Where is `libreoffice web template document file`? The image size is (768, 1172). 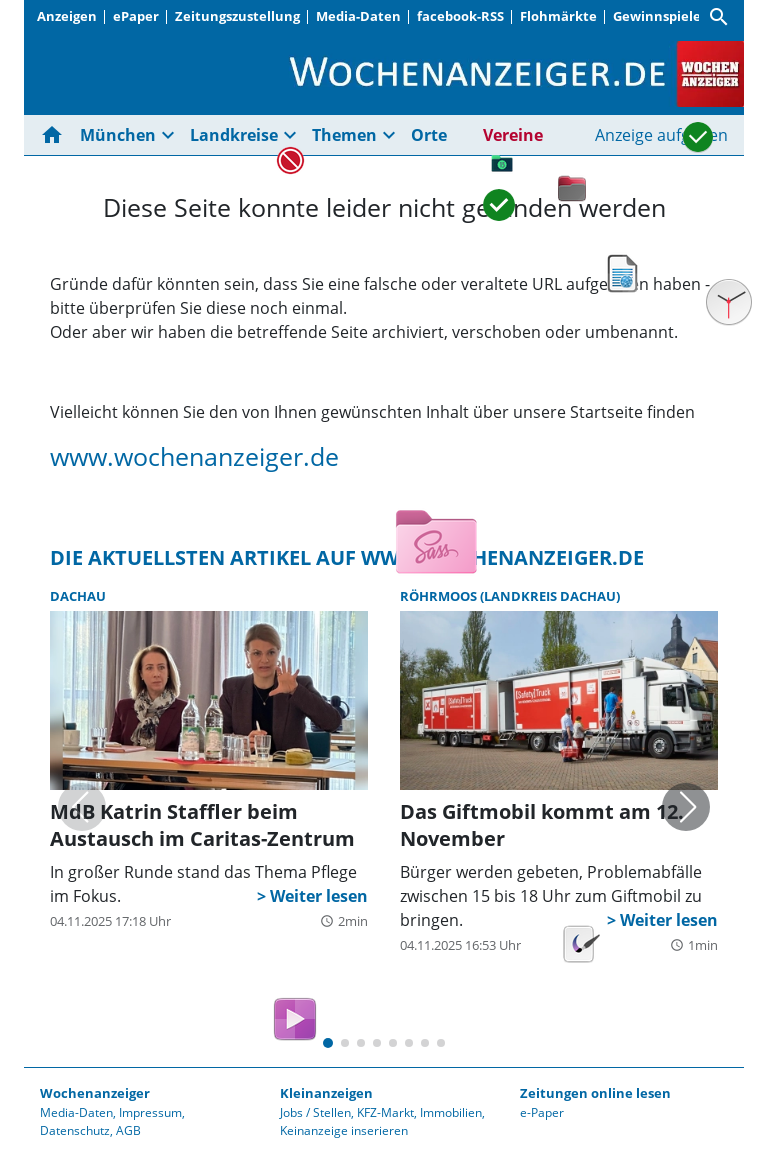
libreoffice web template document file is located at coordinates (622, 273).